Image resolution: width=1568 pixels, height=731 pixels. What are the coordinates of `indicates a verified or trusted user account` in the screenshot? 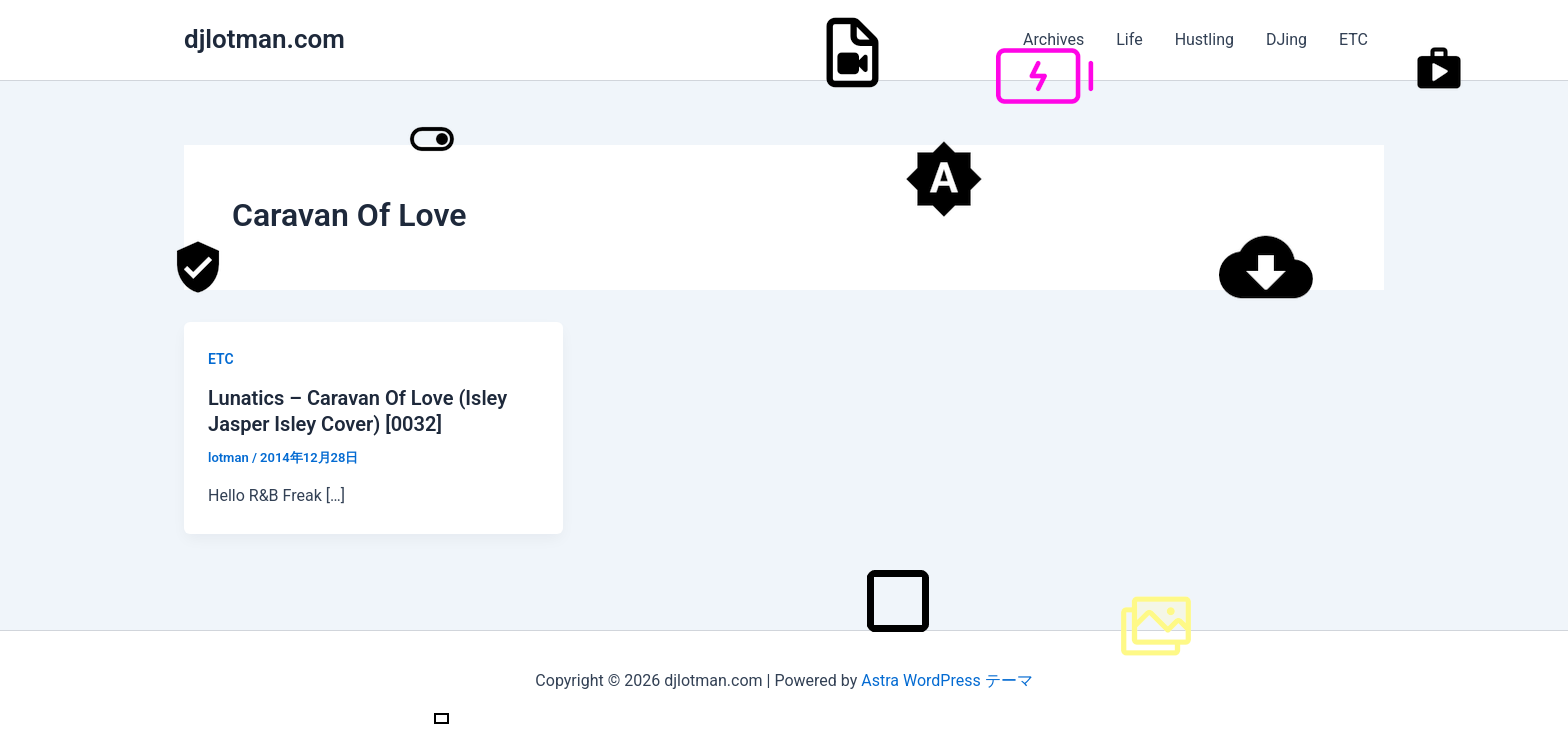 It's located at (198, 267).